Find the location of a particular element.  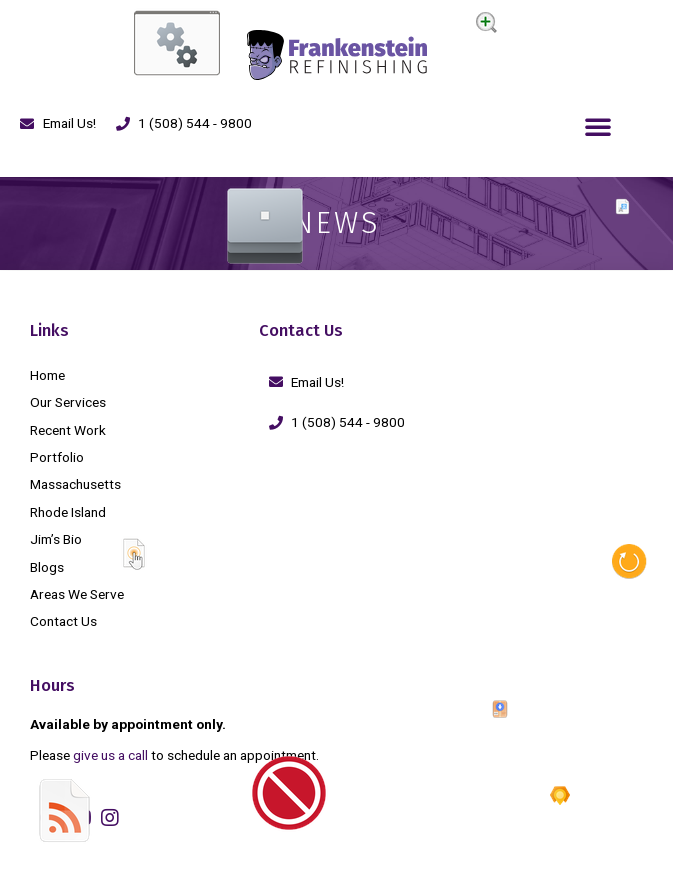

a gettext translation file for software localization is located at coordinates (622, 206).